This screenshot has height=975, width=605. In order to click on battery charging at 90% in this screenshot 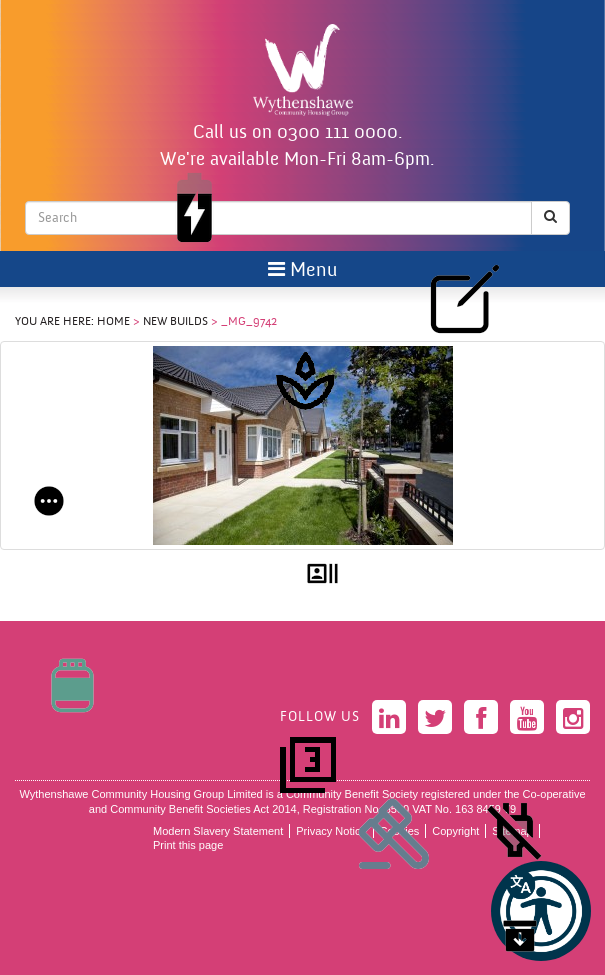, I will do `click(194, 207)`.